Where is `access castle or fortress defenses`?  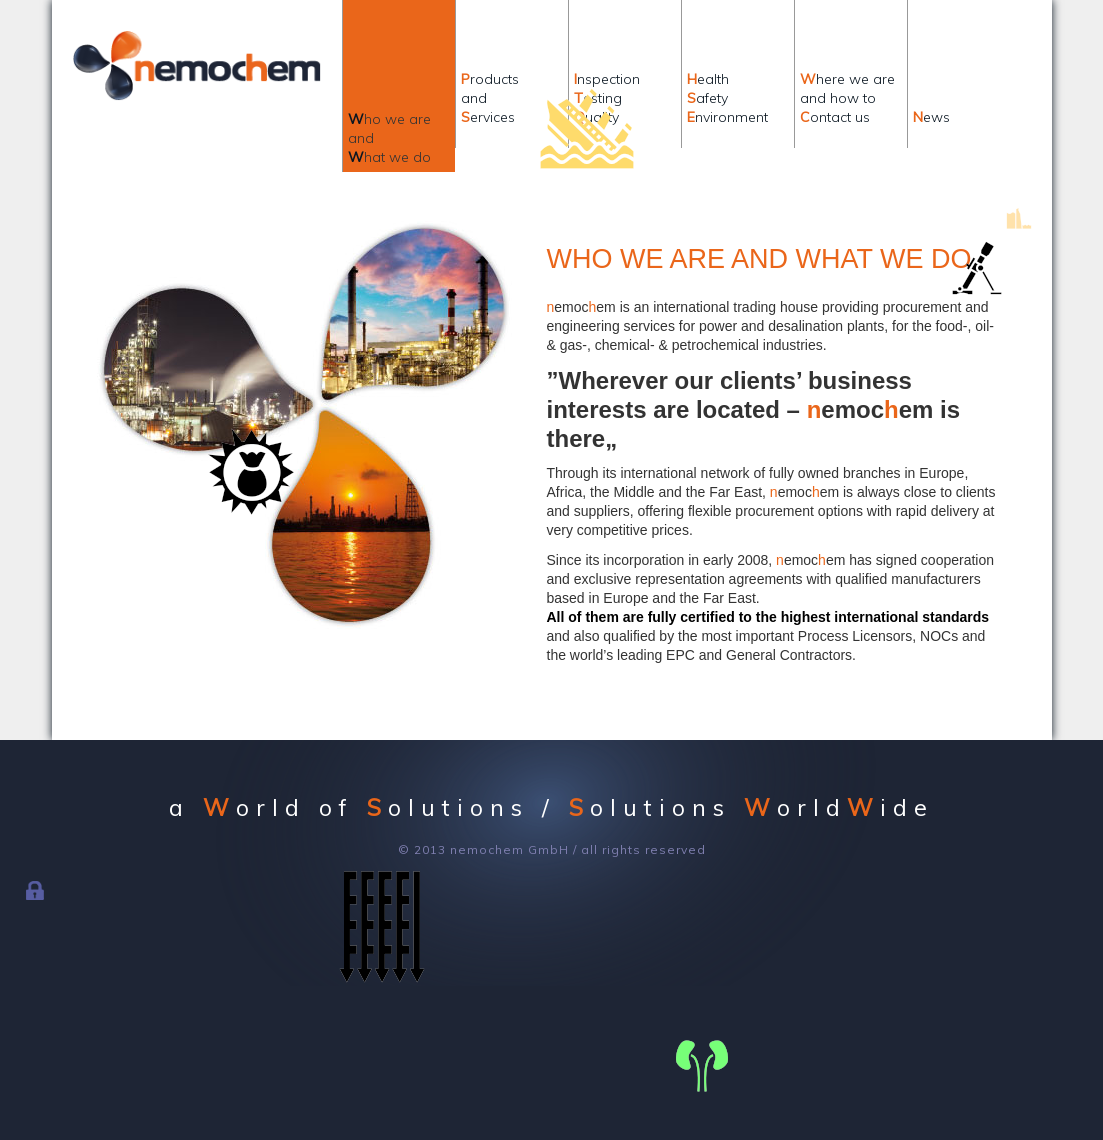
access castle or fortress defenses is located at coordinates (381, 926).